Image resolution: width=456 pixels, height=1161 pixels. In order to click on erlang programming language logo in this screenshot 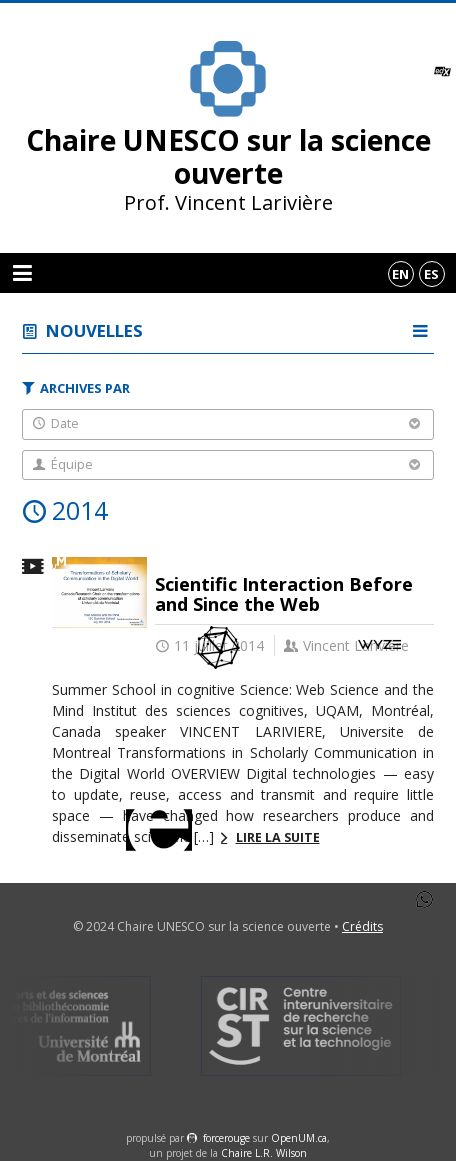, I will do `click(159, 830)`.